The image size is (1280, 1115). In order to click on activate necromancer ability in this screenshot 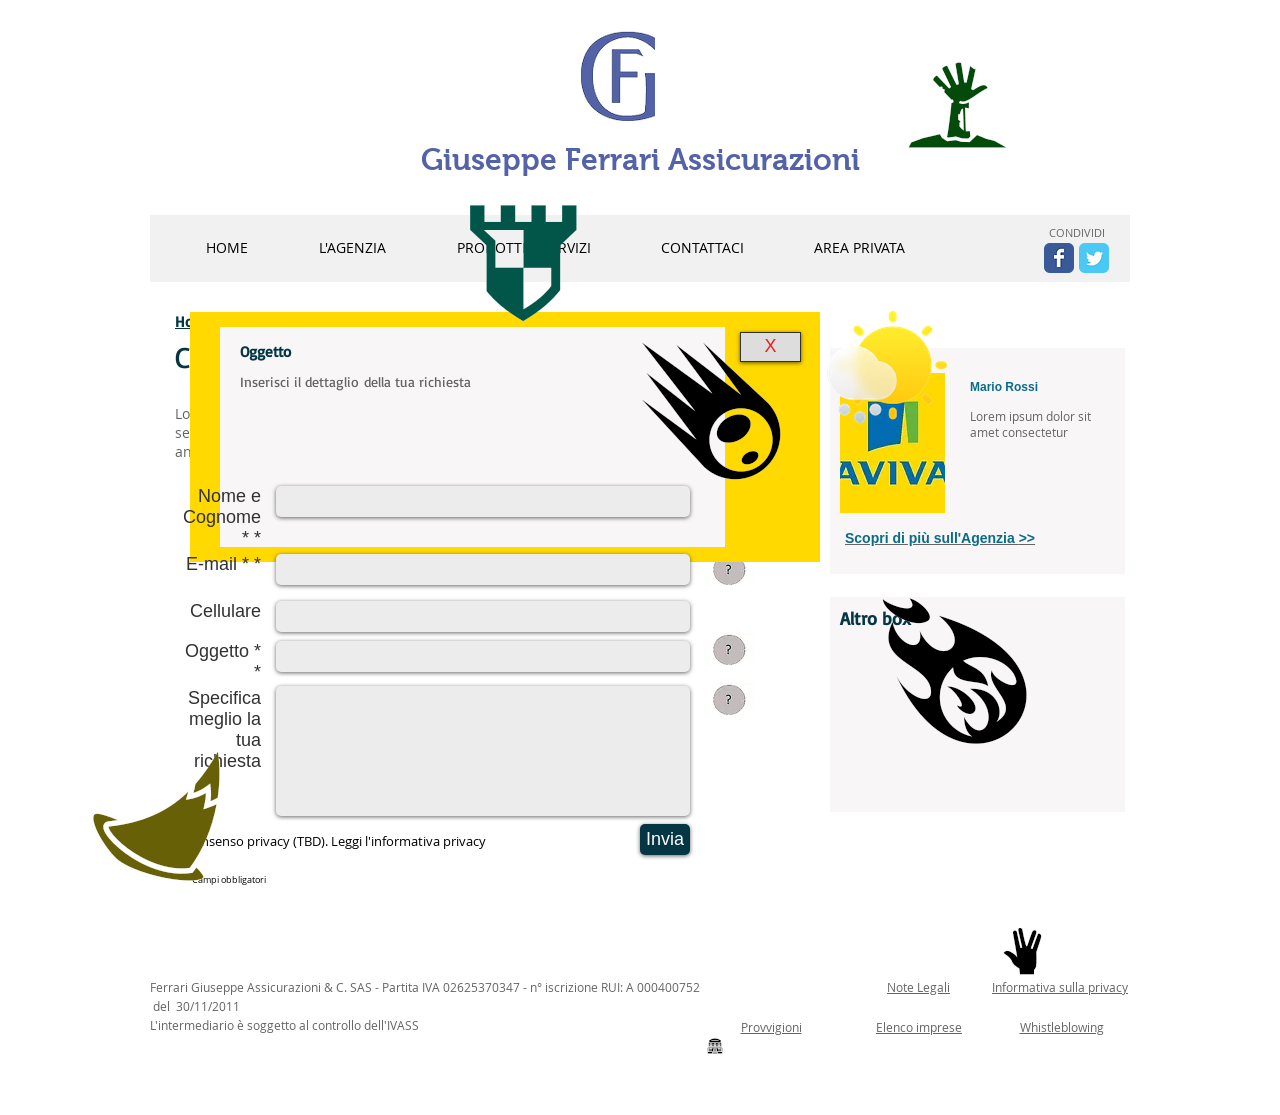, I will do `click(957, 98)`.